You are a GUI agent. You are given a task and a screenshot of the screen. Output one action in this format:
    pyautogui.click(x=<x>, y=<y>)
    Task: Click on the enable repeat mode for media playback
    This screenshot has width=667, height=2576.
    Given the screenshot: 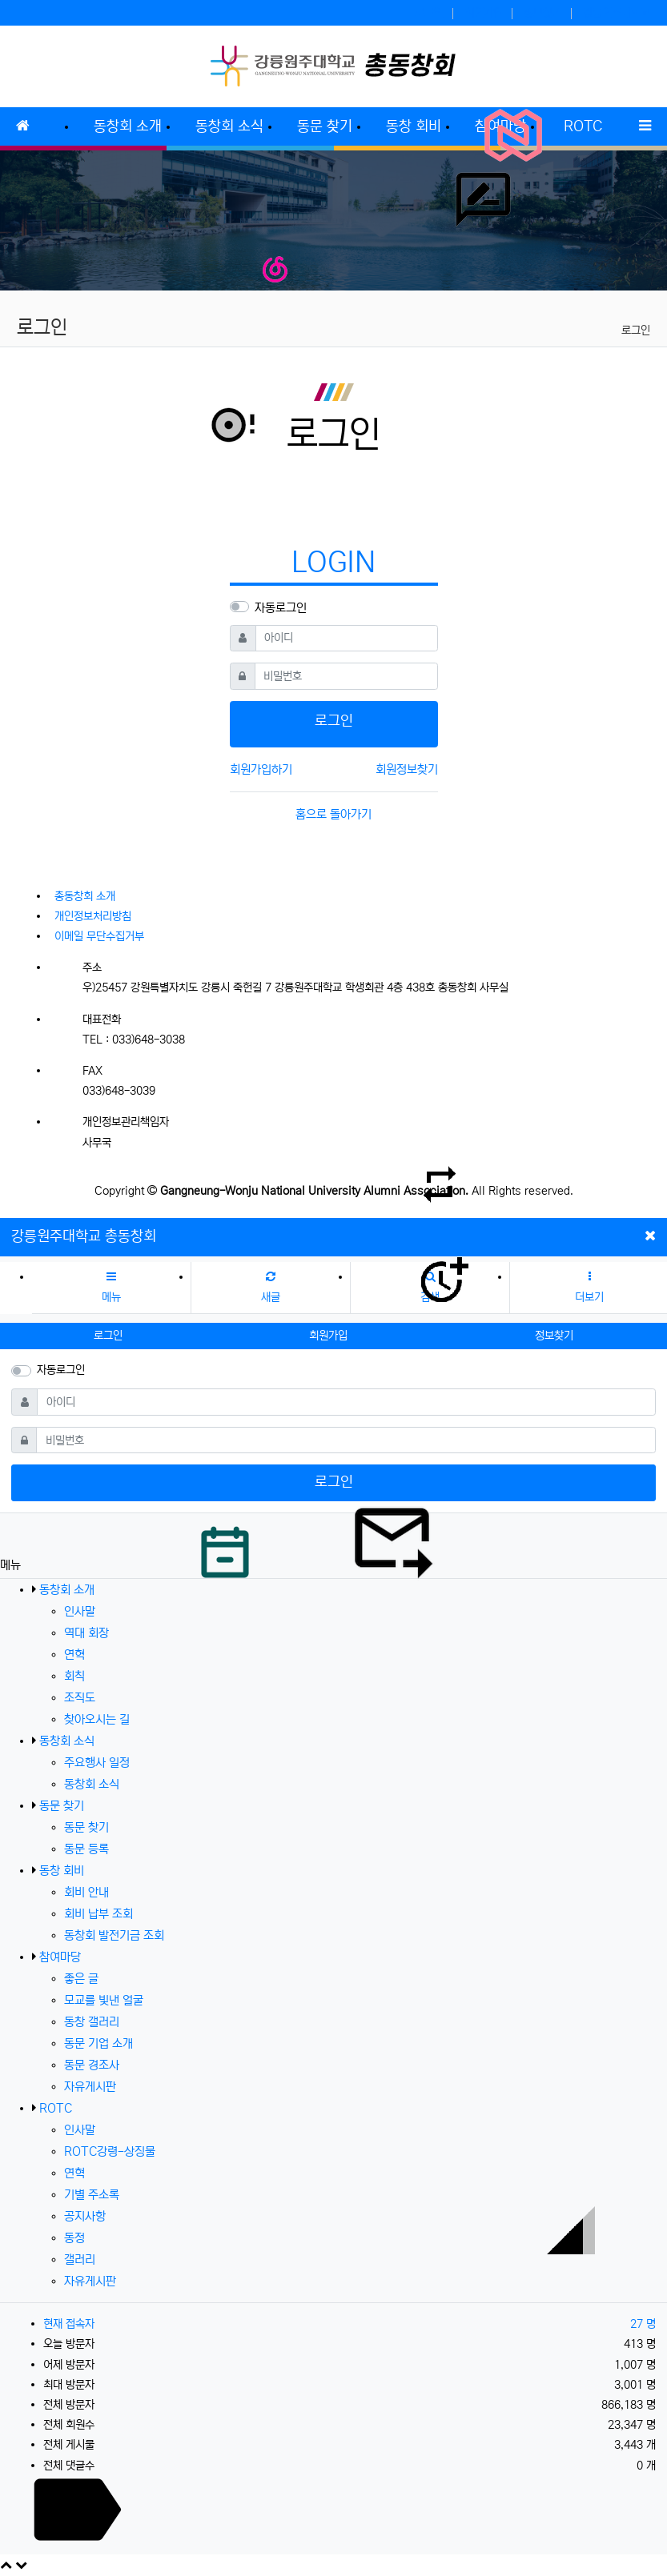 What is the action you would take?
    pyautogui.click(x=440, y=1184)
    